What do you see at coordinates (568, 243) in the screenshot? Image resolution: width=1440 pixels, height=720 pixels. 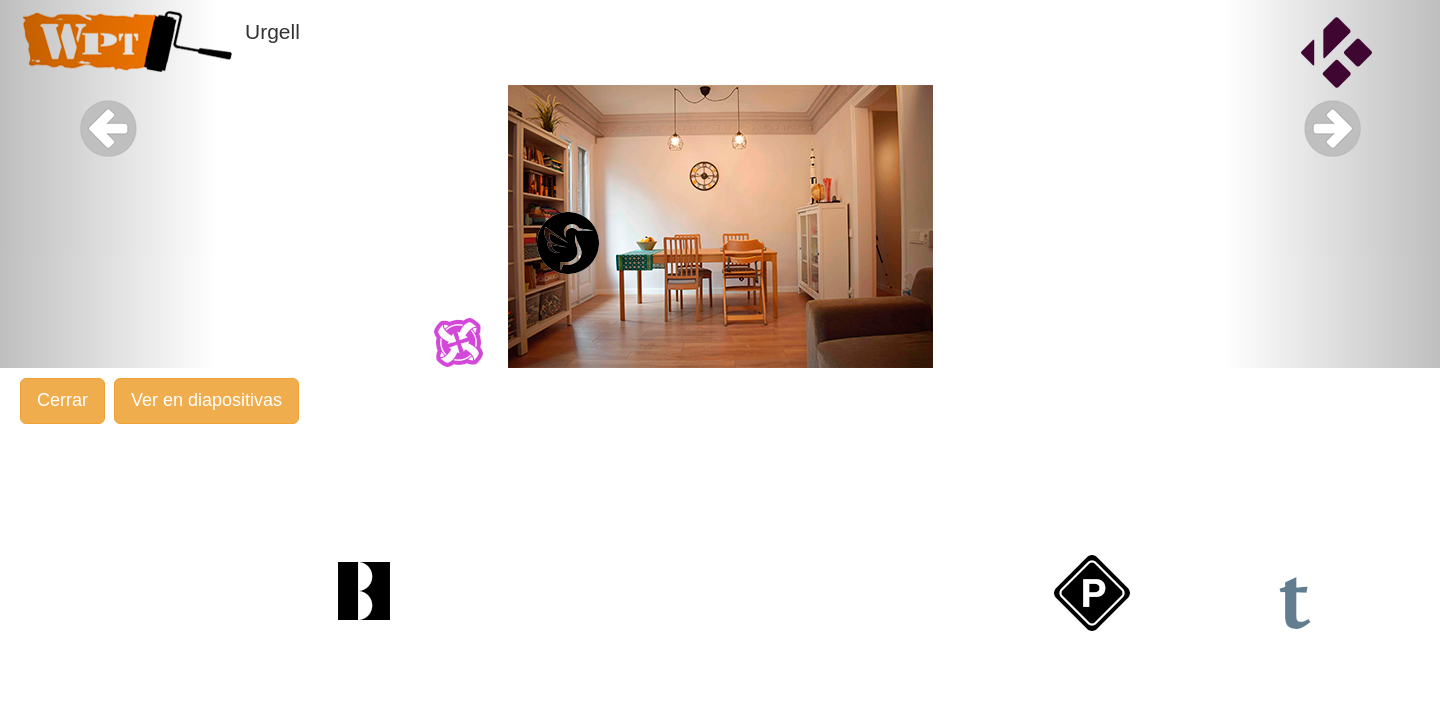 I see `lubuntu linux distribution logo` at bounding box center [568, 243].